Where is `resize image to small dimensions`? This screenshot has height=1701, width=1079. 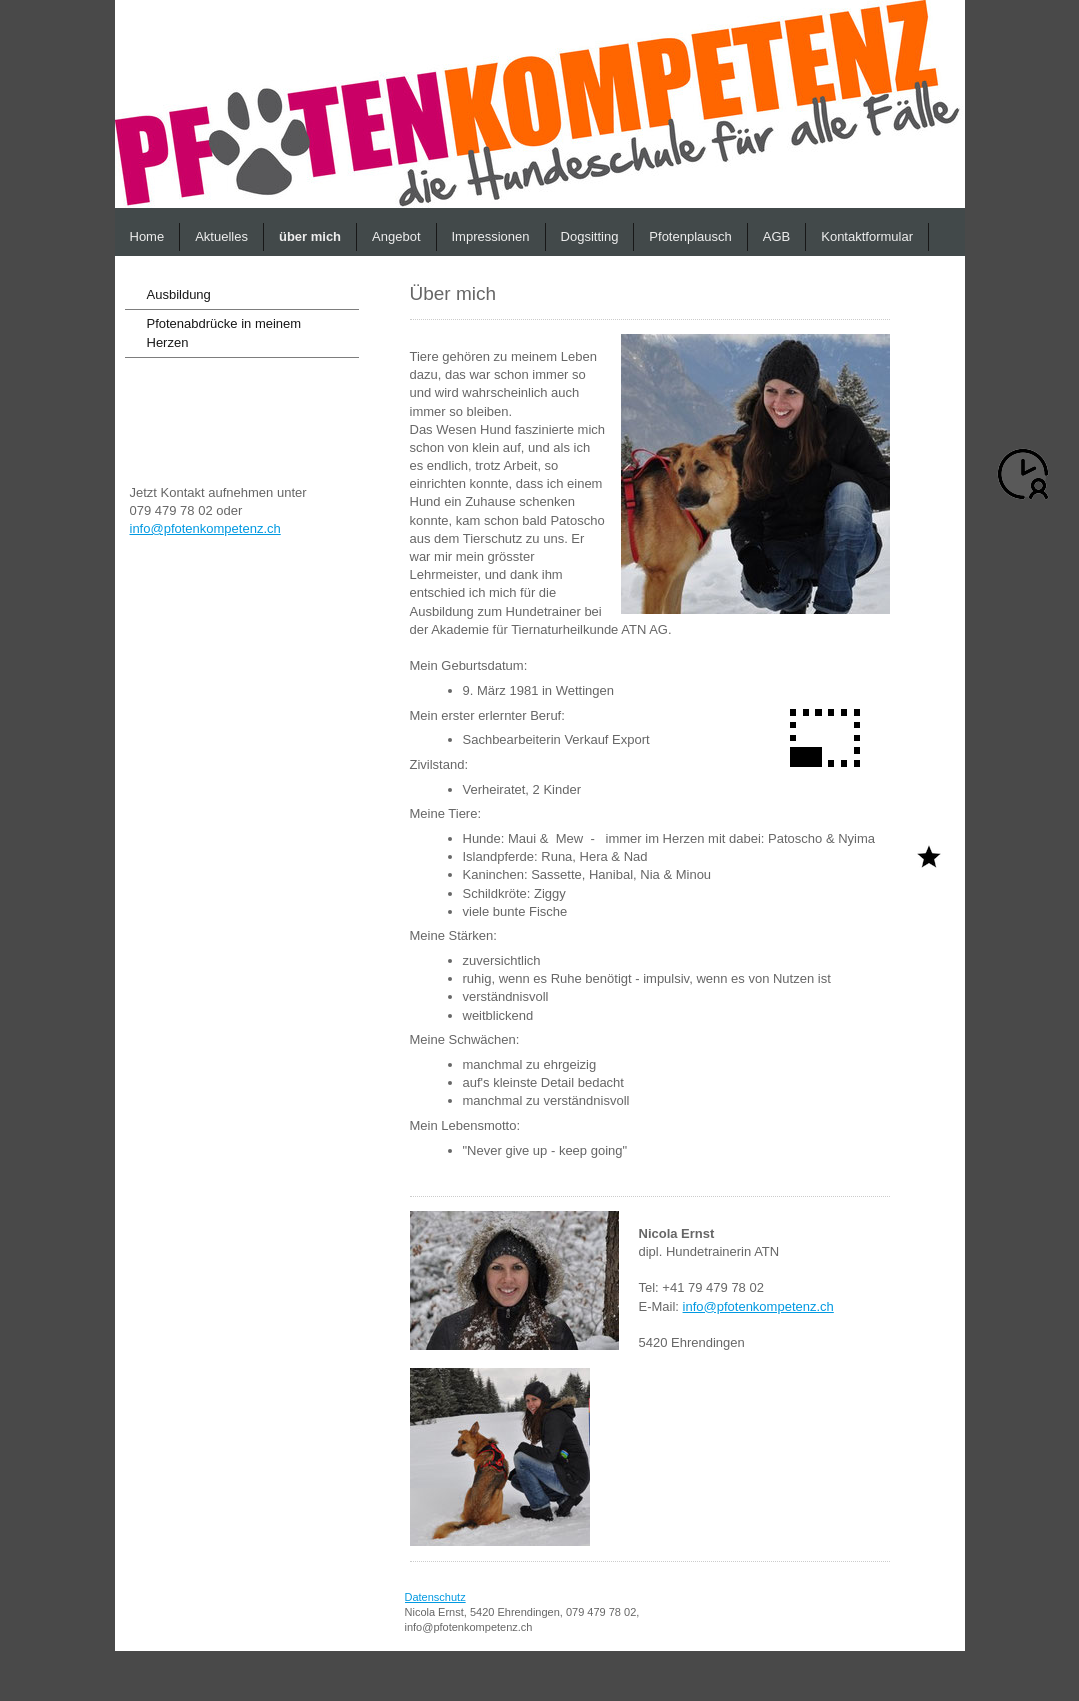
resize image to small dimensions is located at coordinates (825, 738).